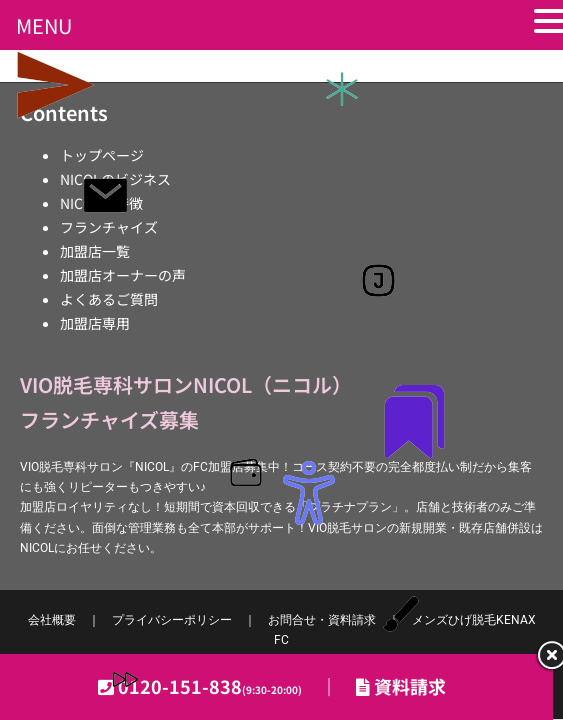 This screenshot has width=563, height=720. What do you see at coordinates (378, 280) in the screenshot?
I see `represents an app or service starting with the letter "j"` at bounding box center [378, 280].